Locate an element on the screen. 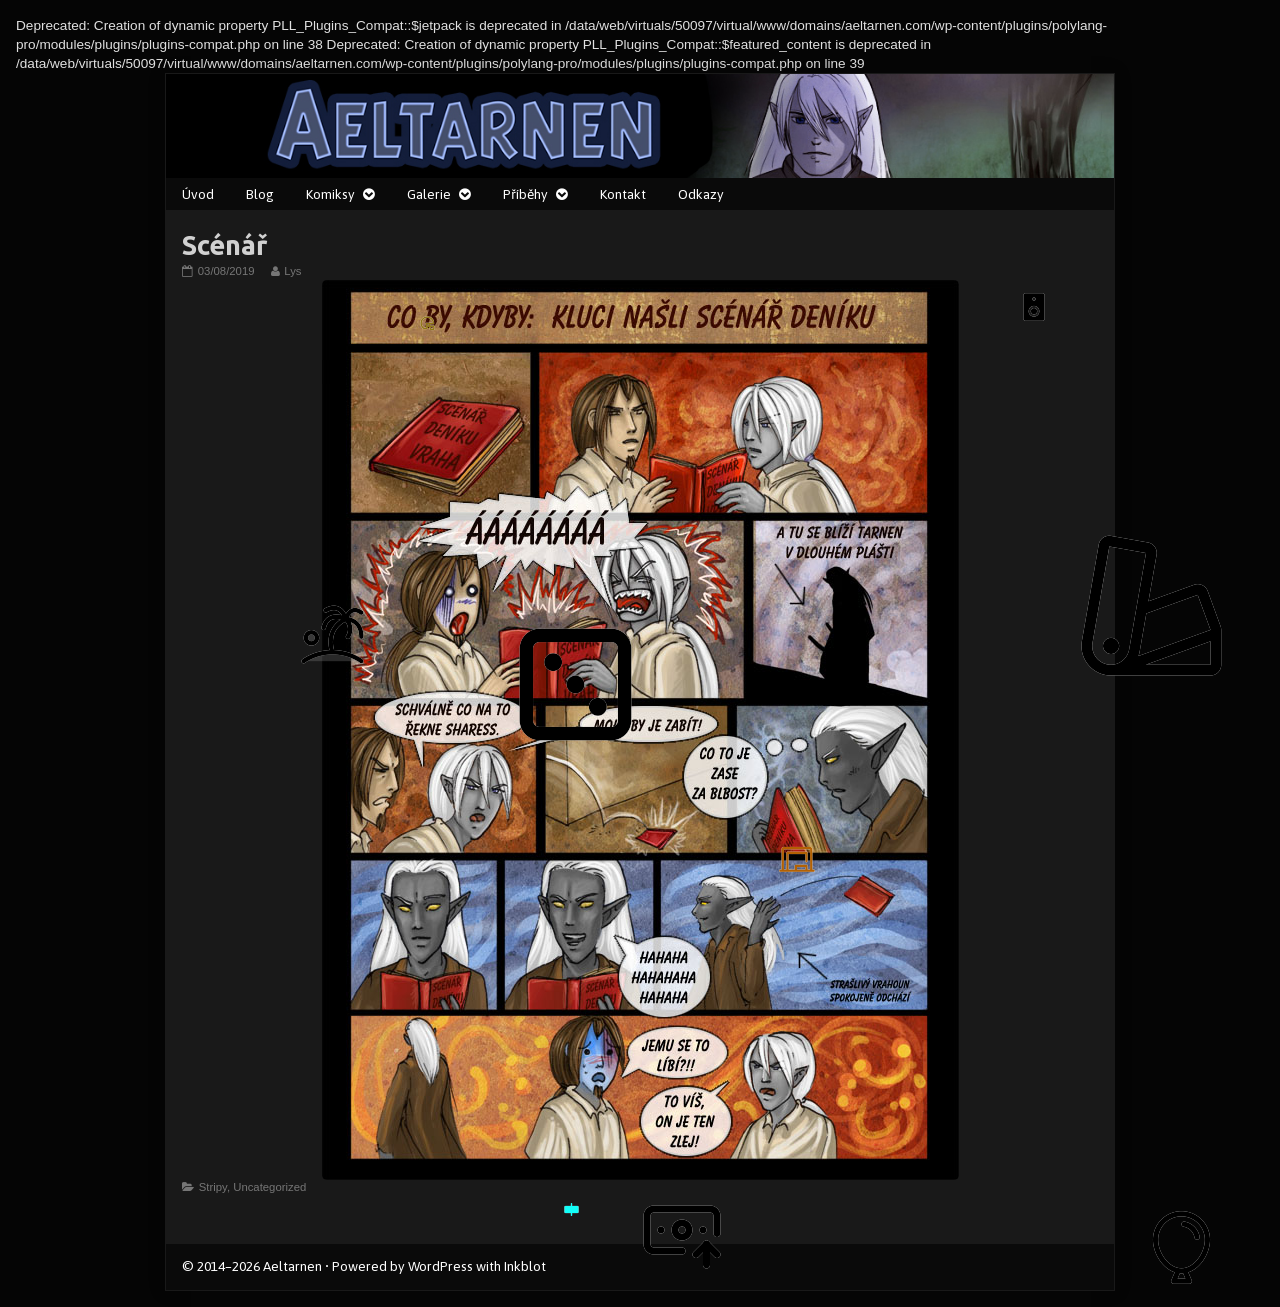 This screenshot has width=1280, height=1307. open whiteboard or presentation mode is located at coordinates (797, 860).